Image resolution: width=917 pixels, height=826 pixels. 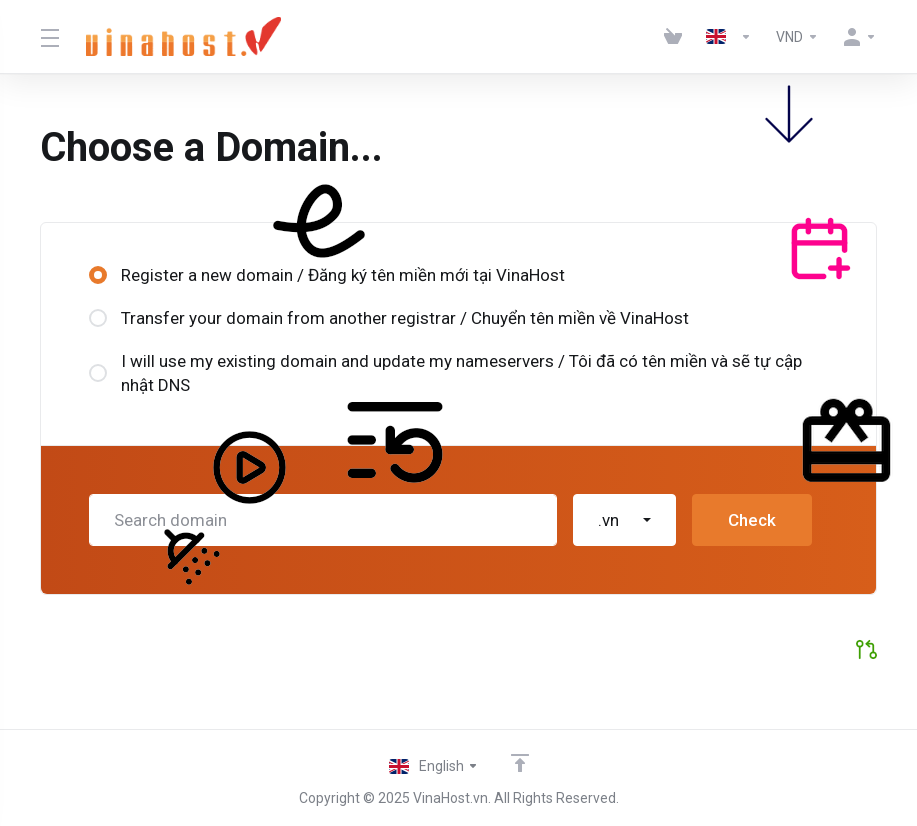 I want to click on shower or bathroom amenity indicator, so click(x=192, y=557).